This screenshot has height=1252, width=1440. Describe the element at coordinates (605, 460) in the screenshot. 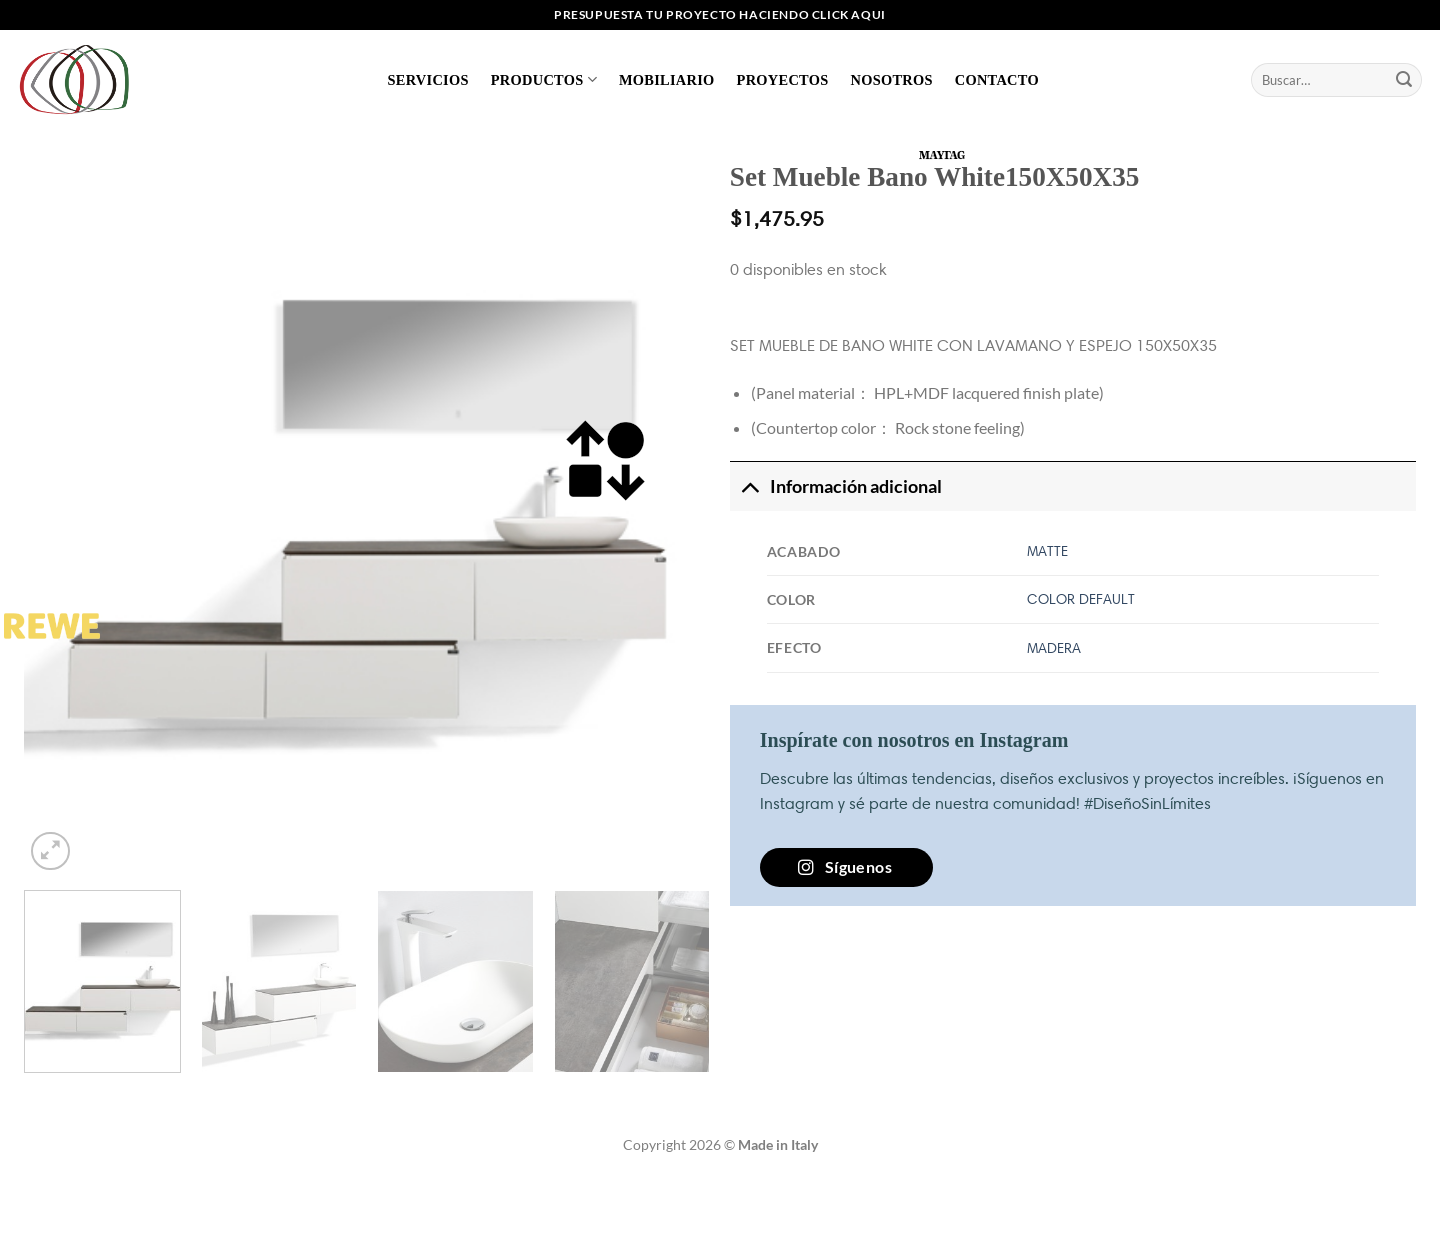

I see `swap or exchange items` at that location.